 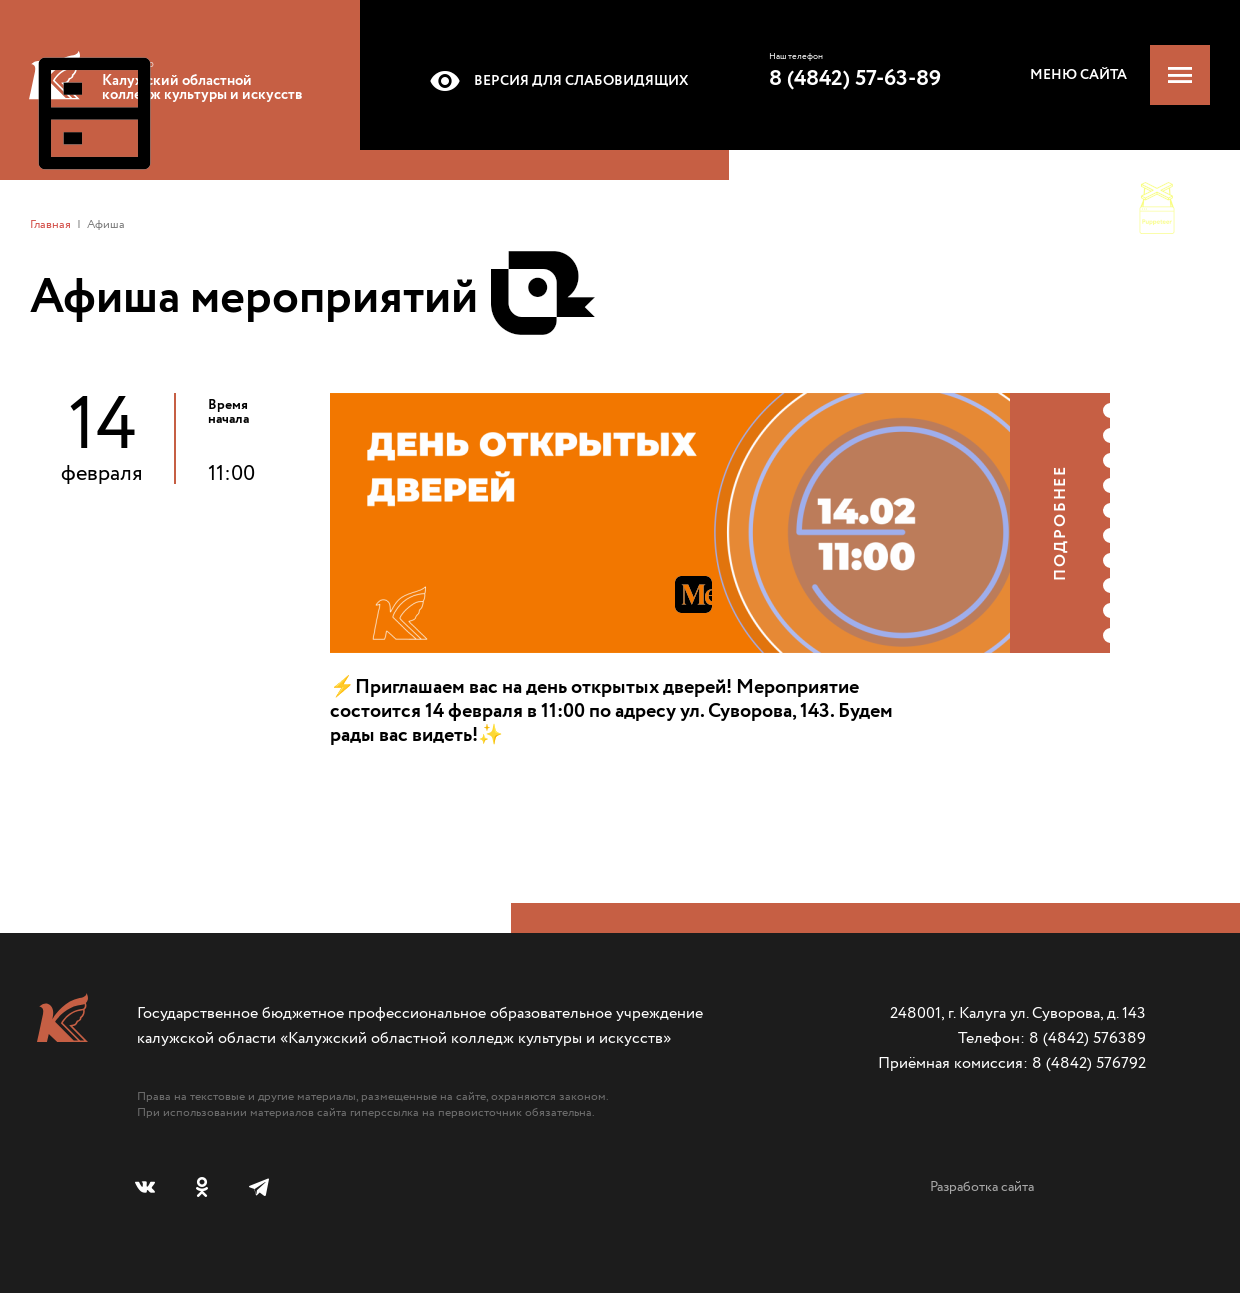 I want to click on puppeteer browser automation library logo, so click(x=1157, y=208).